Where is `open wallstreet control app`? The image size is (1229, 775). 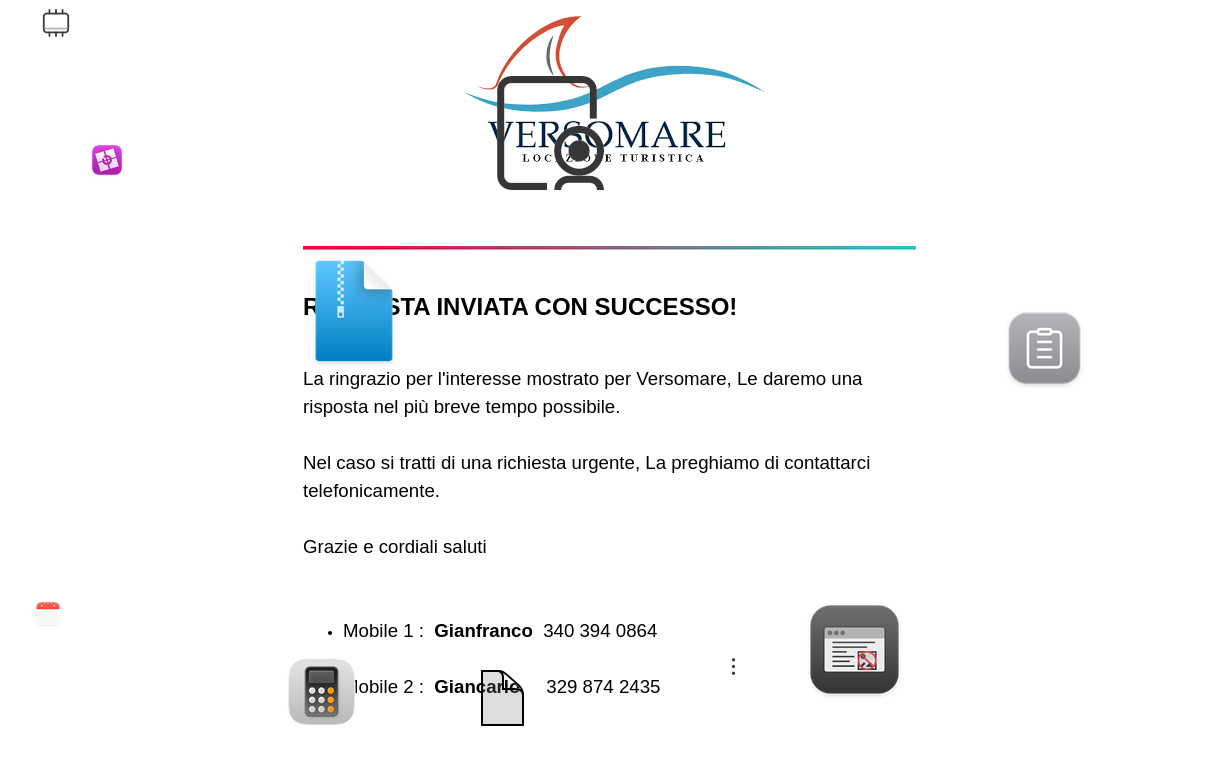
open wallstreet control app is located at coordinates (107, 160).